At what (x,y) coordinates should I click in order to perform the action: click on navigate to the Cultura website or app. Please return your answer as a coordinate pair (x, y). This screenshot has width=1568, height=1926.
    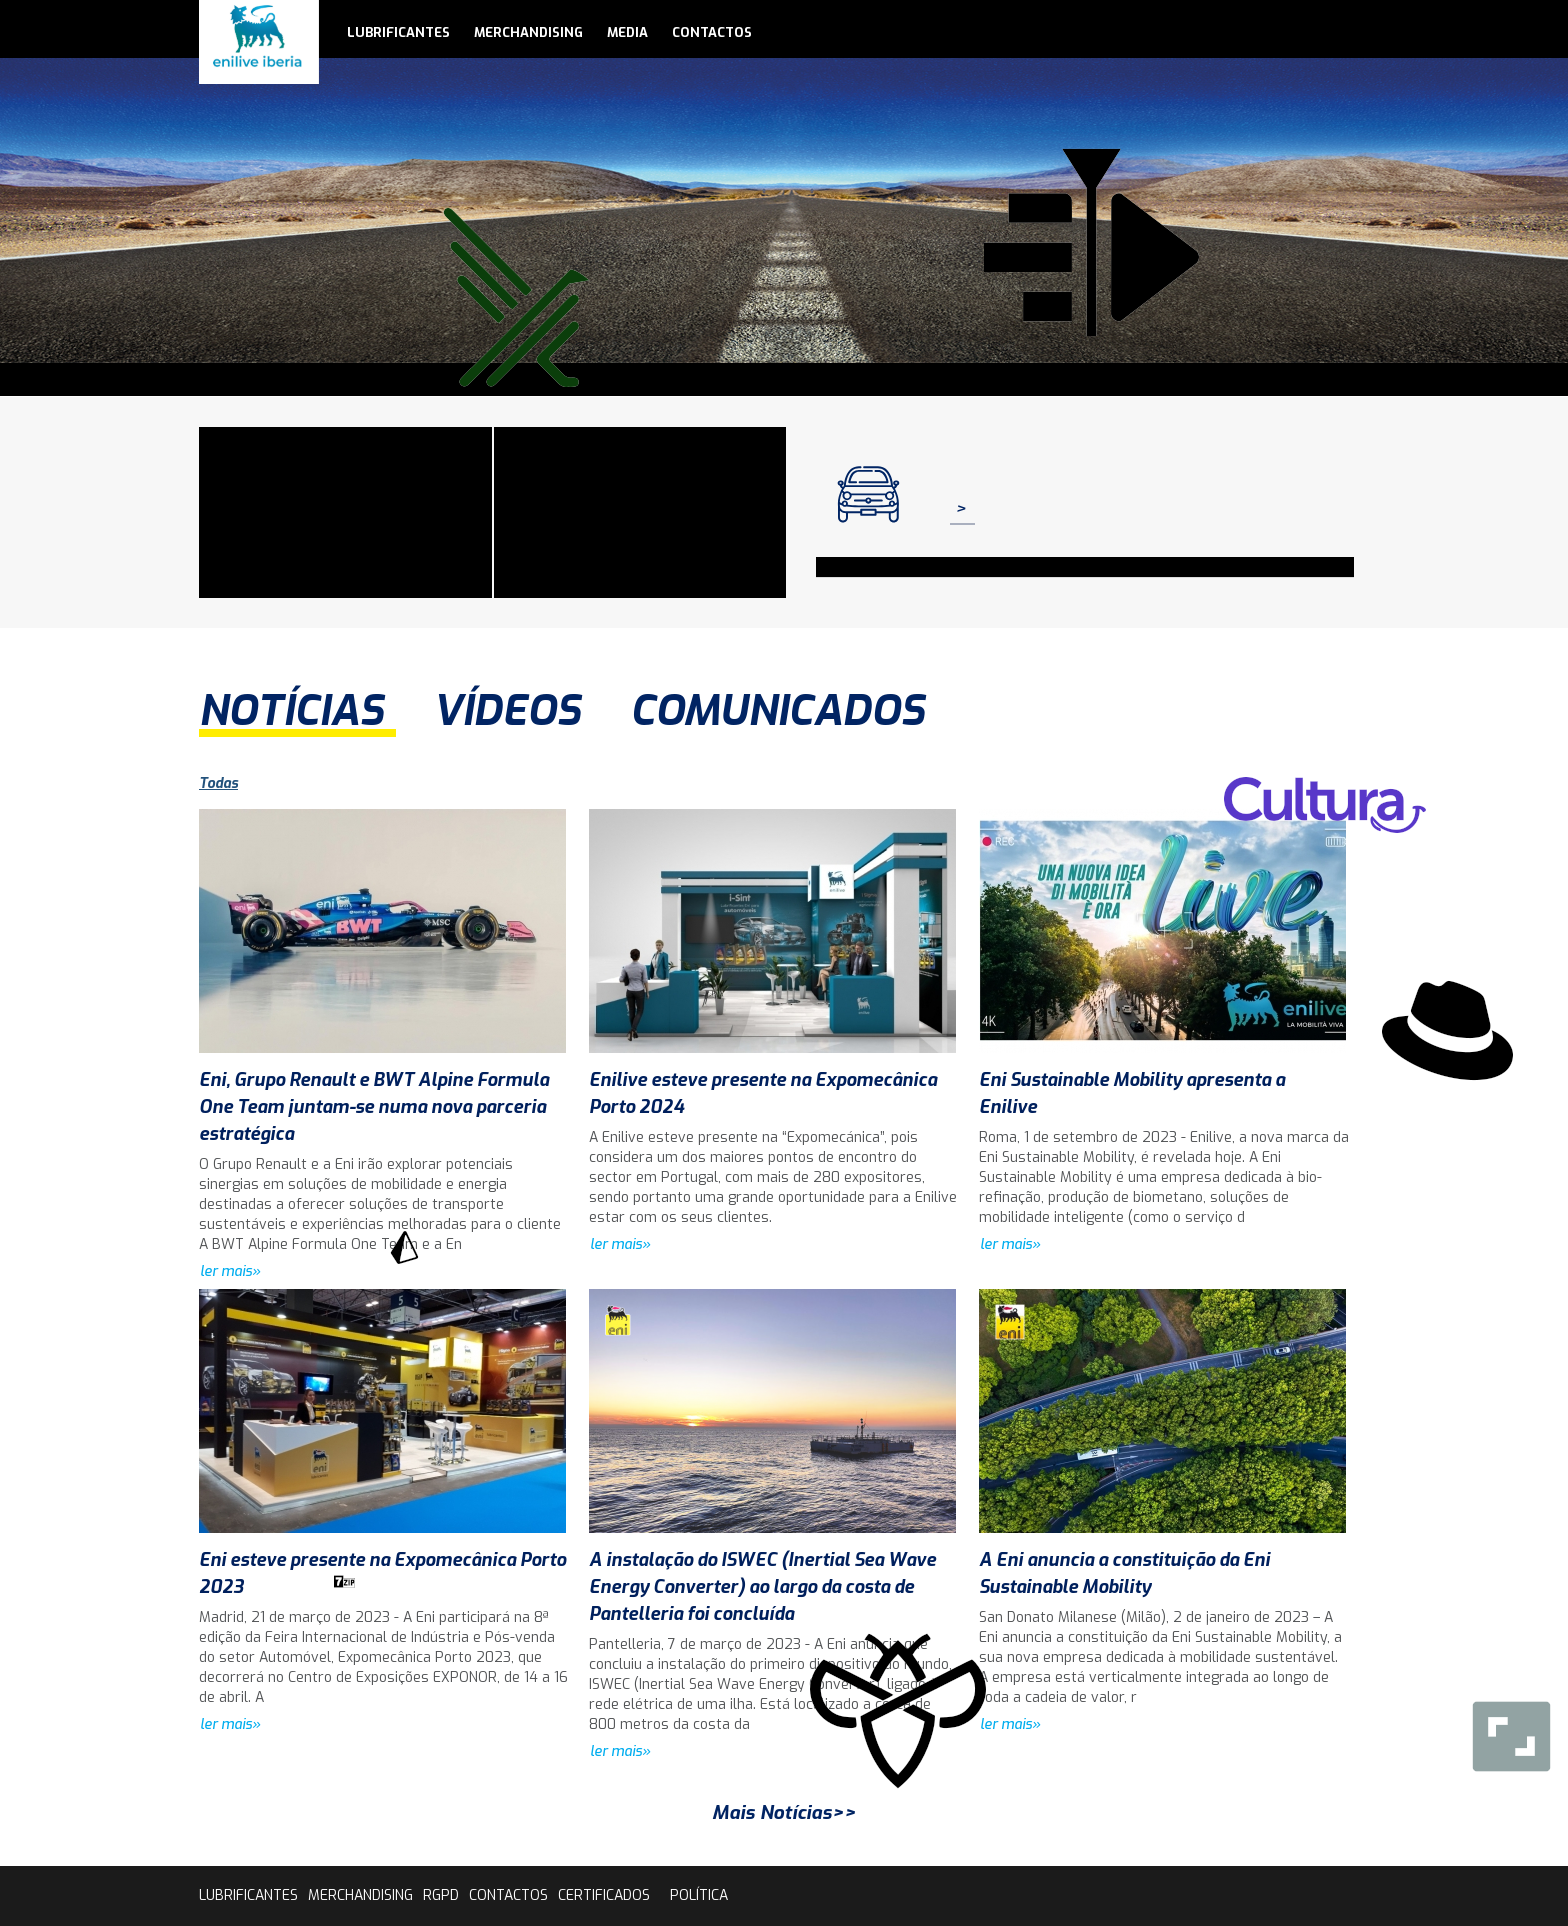
    Looking at the image, I should click on (1325, 805).